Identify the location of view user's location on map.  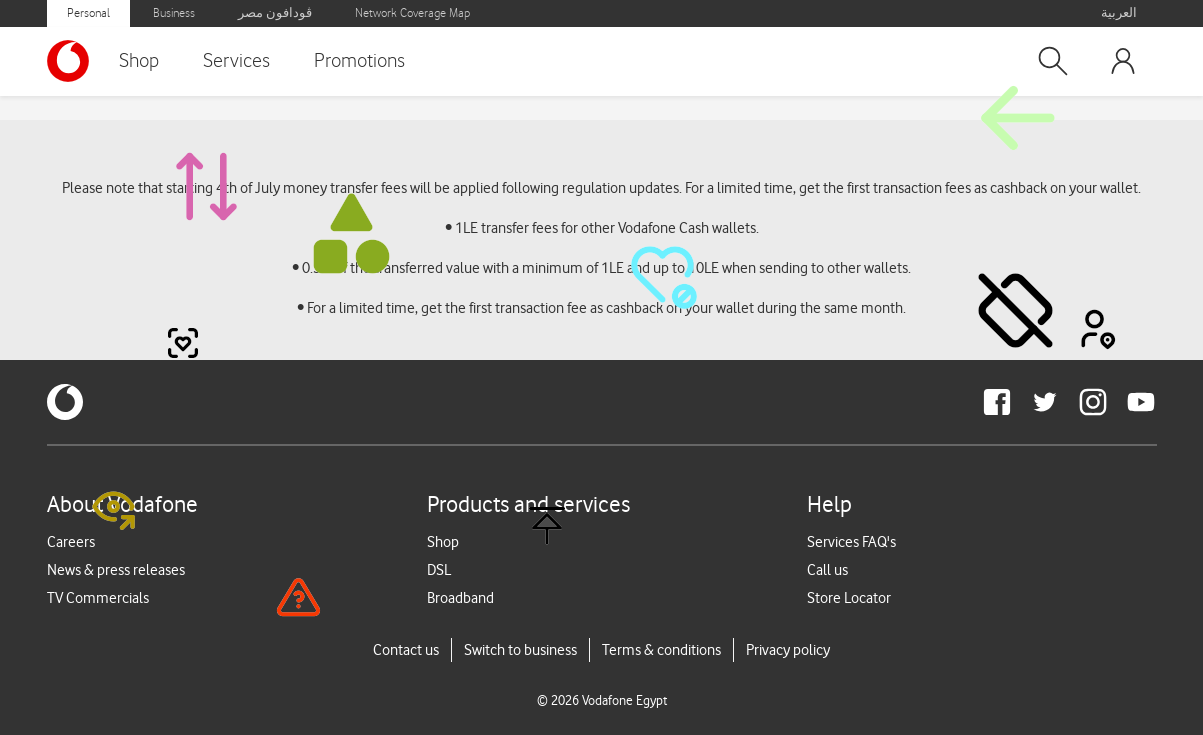
(1094, 328).